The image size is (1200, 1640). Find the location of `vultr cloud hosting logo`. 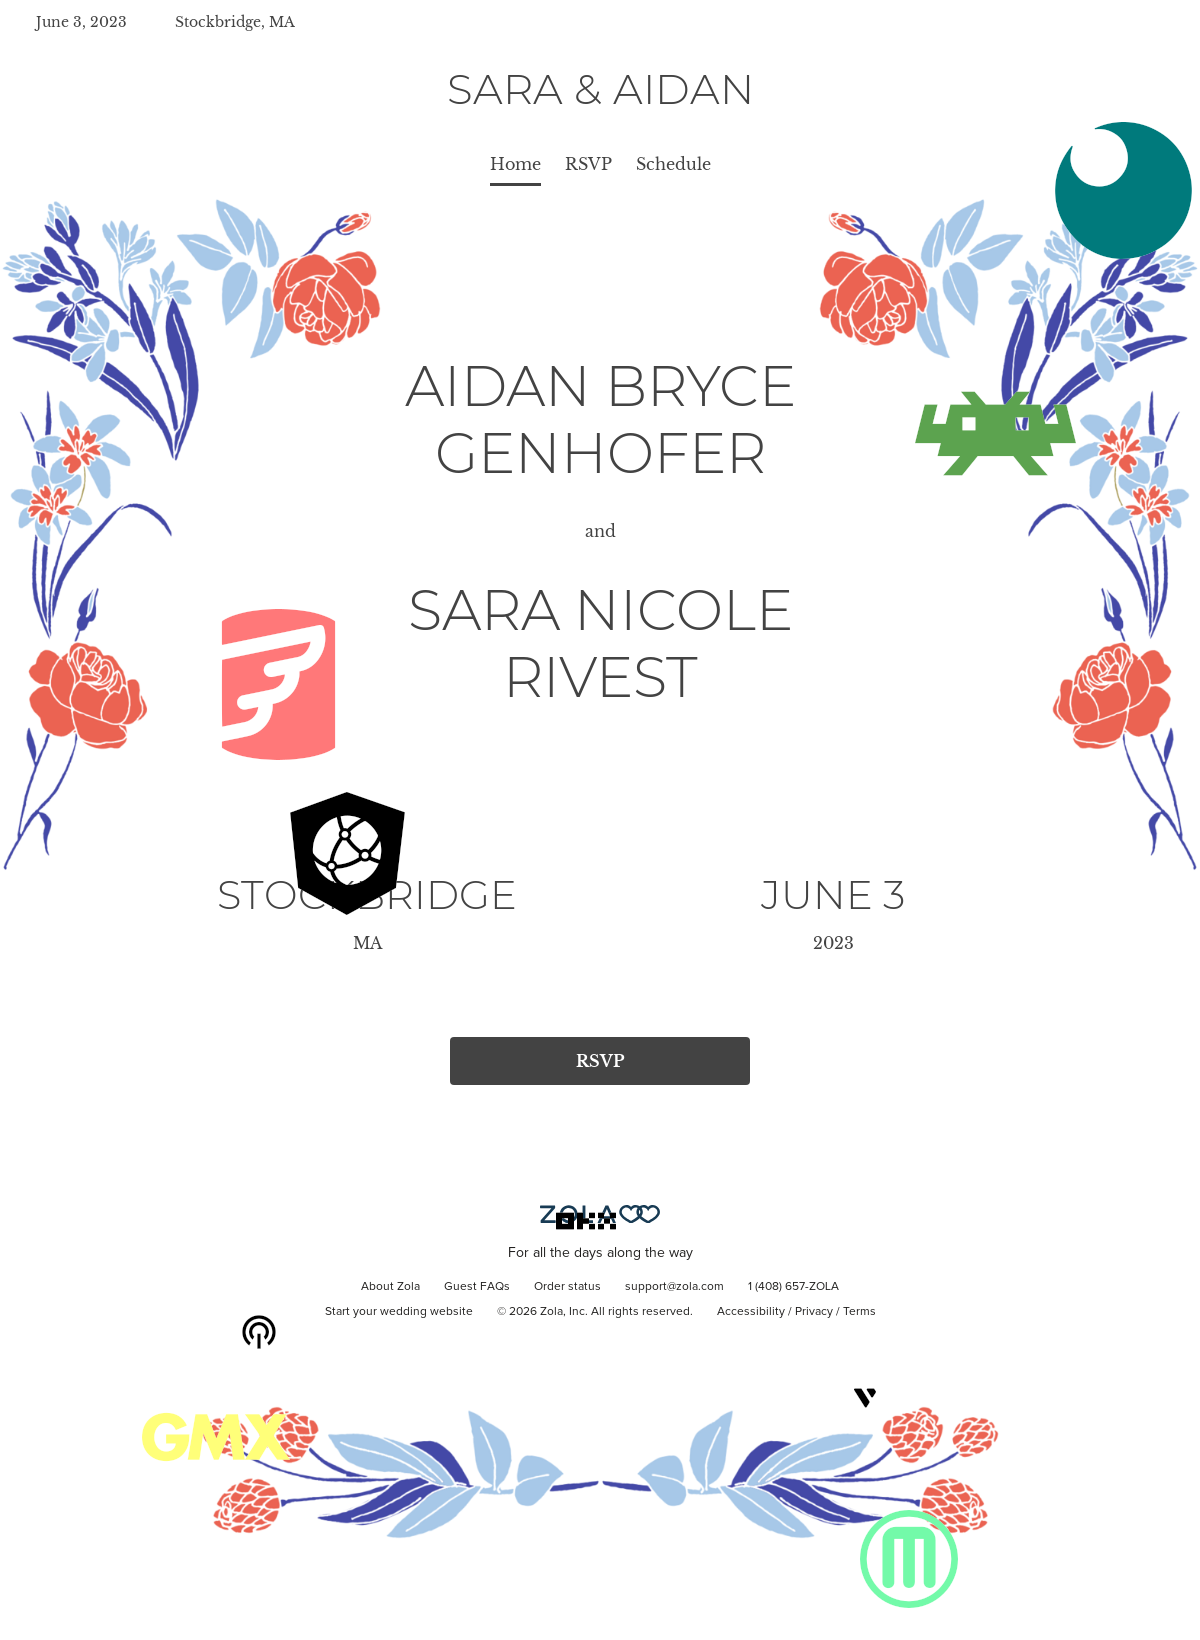

vultr cloud hosting logo is located at coordinates (865, 1398).